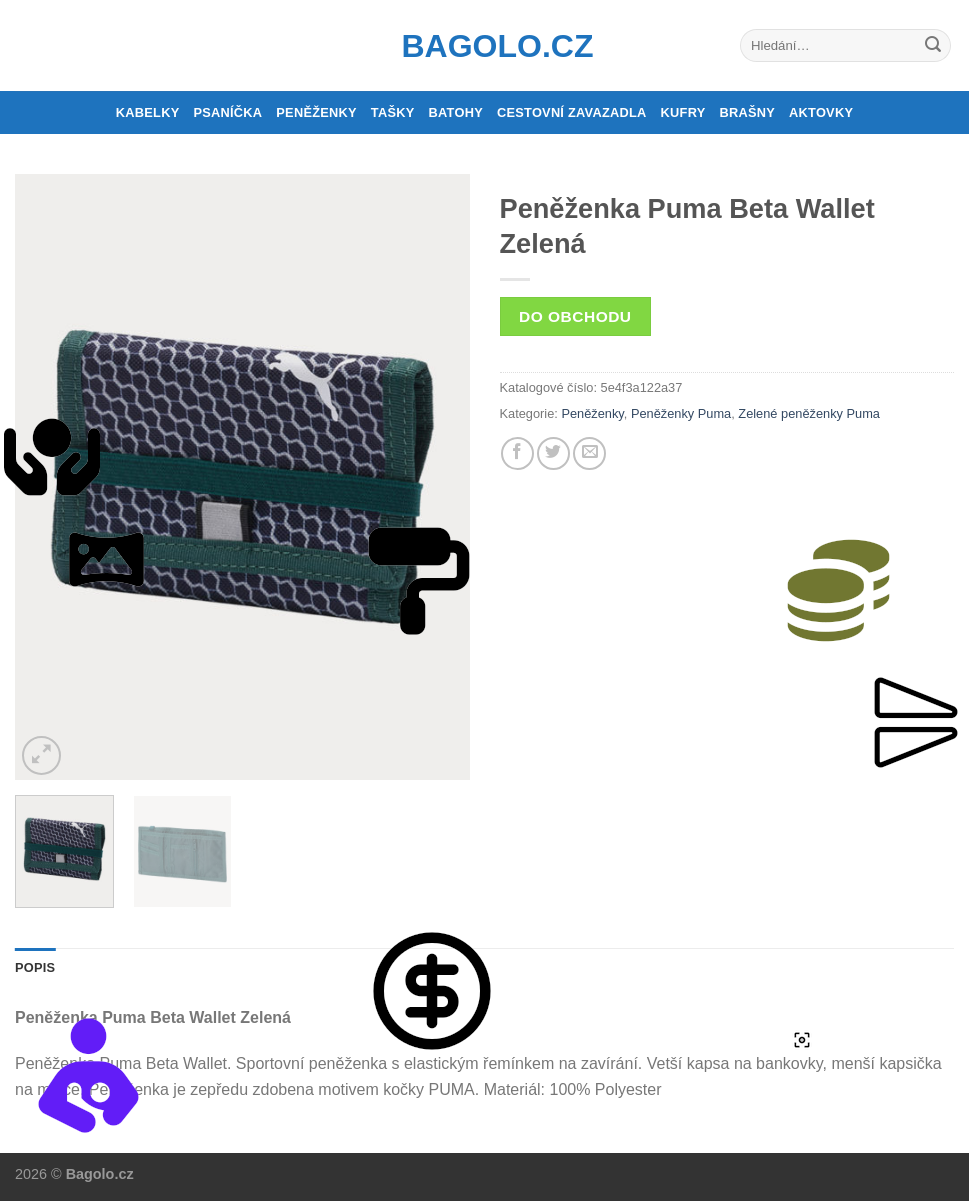 The height and width of the screenshot is (1201, 969). Describe the element at coordinates (432, 991) in the screenshot. I see `view account balance or payment options` at that location.